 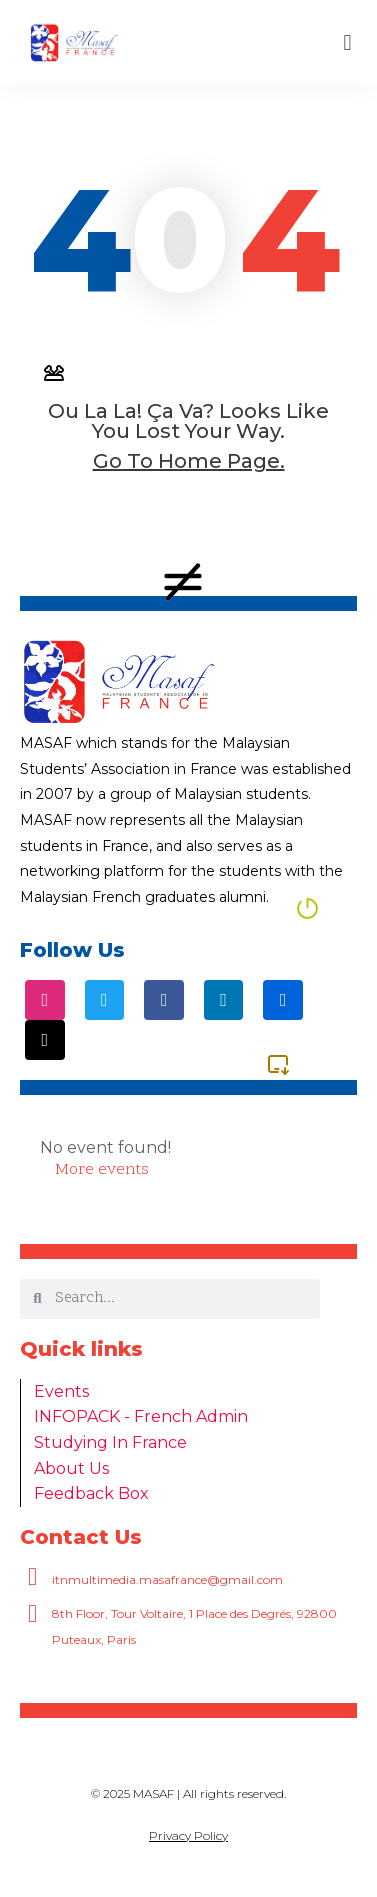 What do you see at coordinates (278, 1064) in the screenshot?
I see `download content to tablet device` at bounding box center [278, 1064].